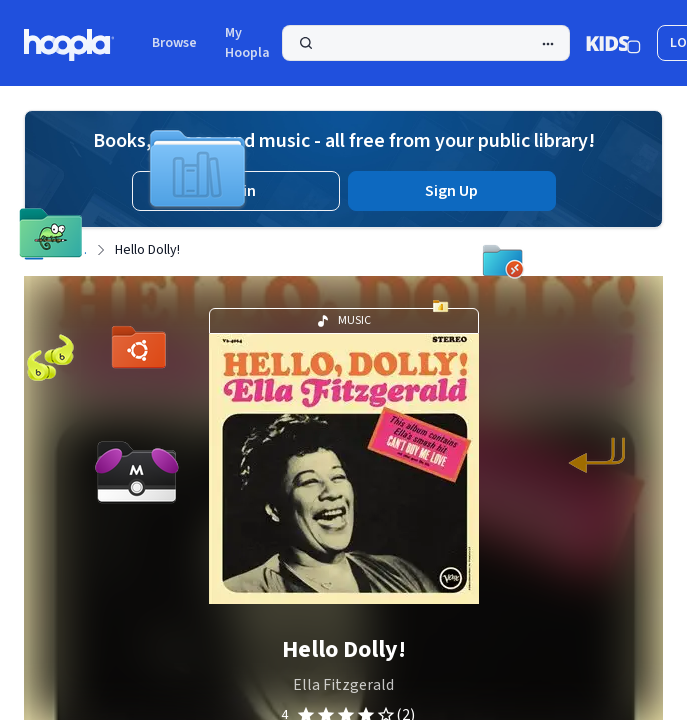  I want to click on open media library folder, so click(197, 168).